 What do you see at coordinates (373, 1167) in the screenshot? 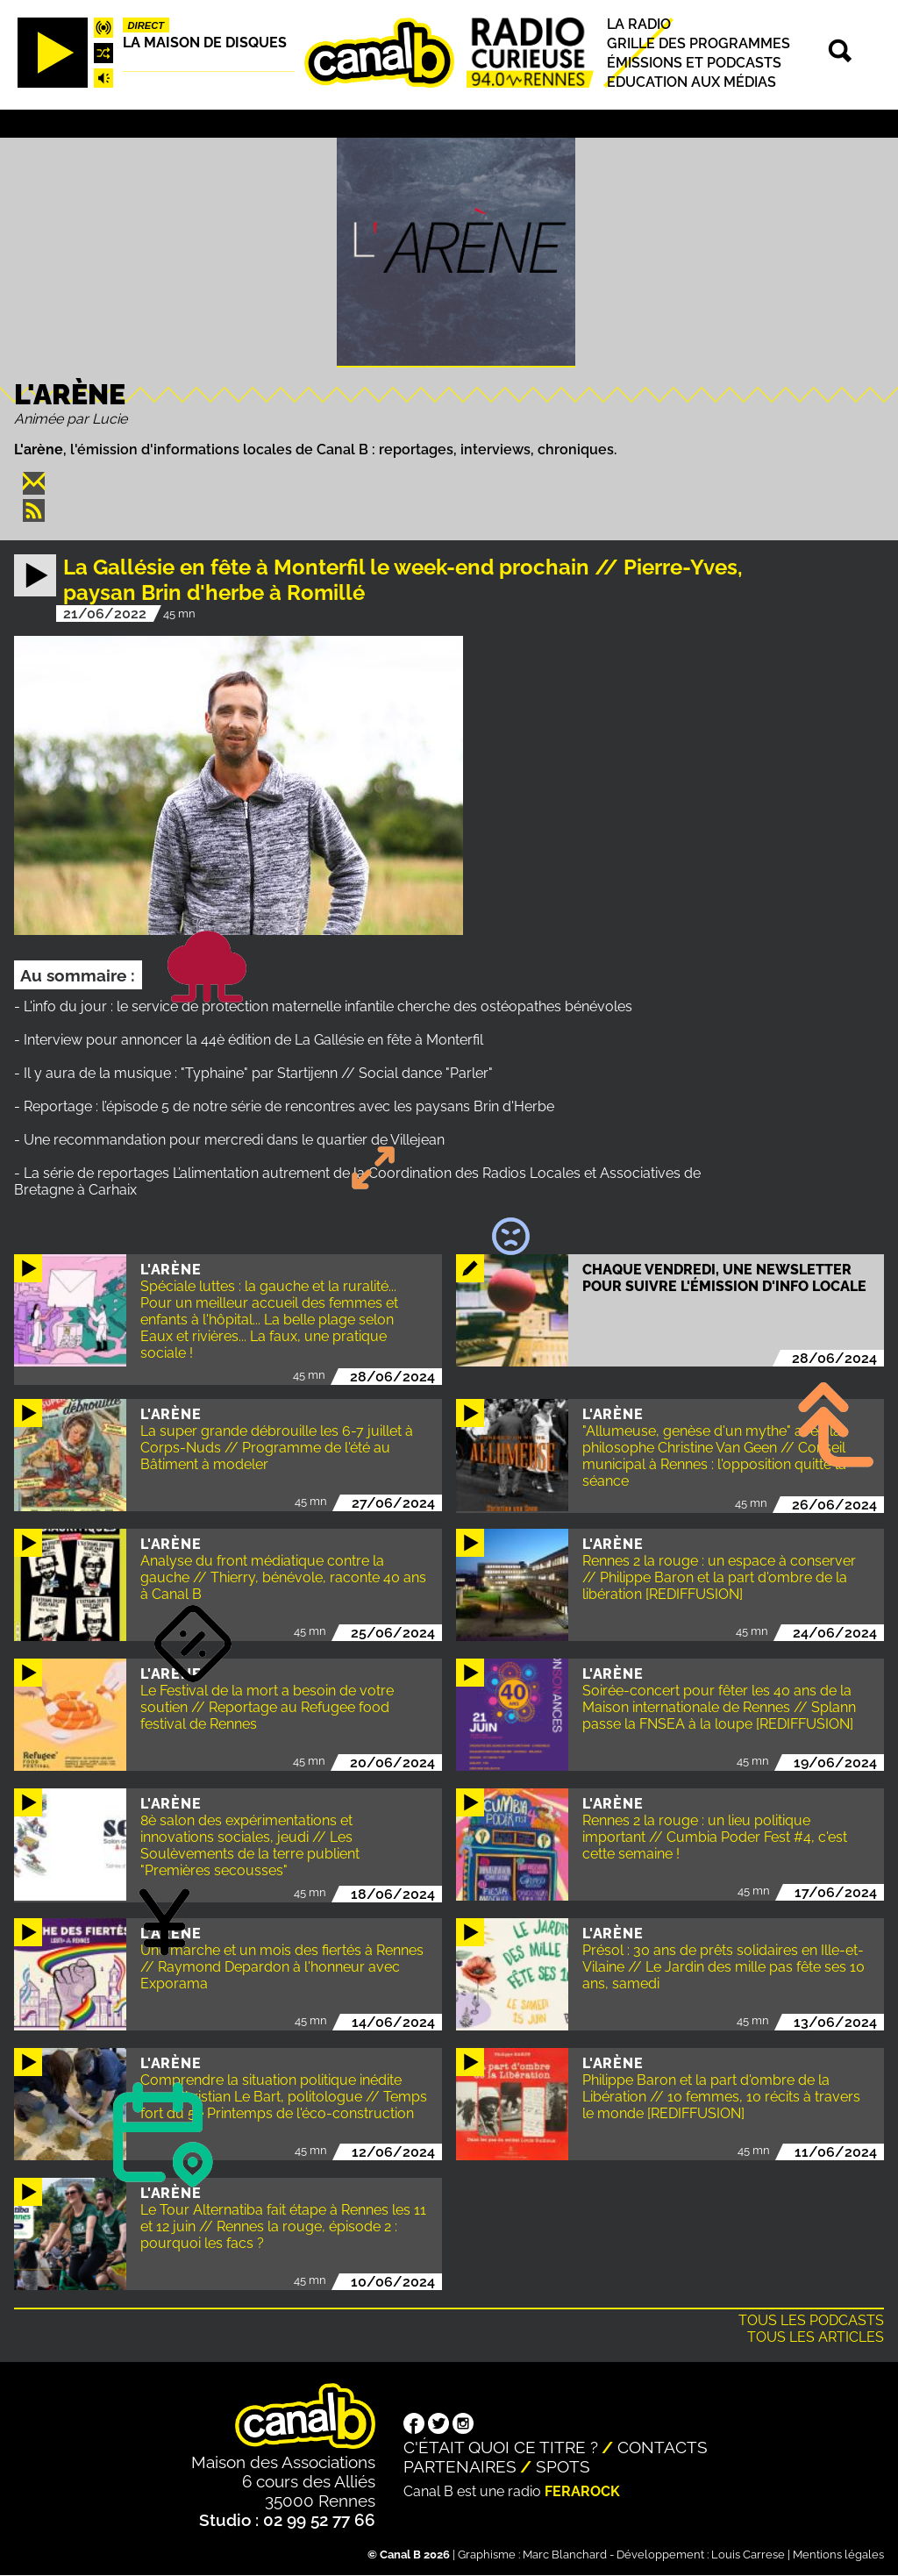
I see `expand to full screen` at bounding box center [373, 1167].